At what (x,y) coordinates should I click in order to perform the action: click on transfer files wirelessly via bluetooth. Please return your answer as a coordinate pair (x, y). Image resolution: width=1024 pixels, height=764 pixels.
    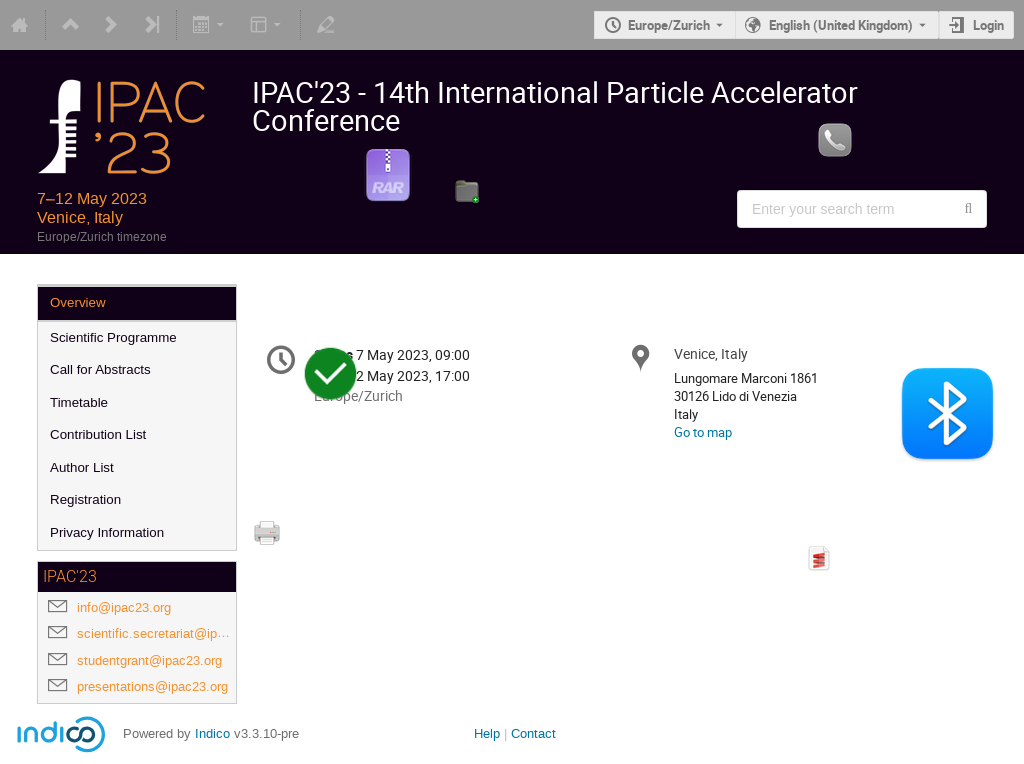
    Looking at the image, I should click on (947, 413).